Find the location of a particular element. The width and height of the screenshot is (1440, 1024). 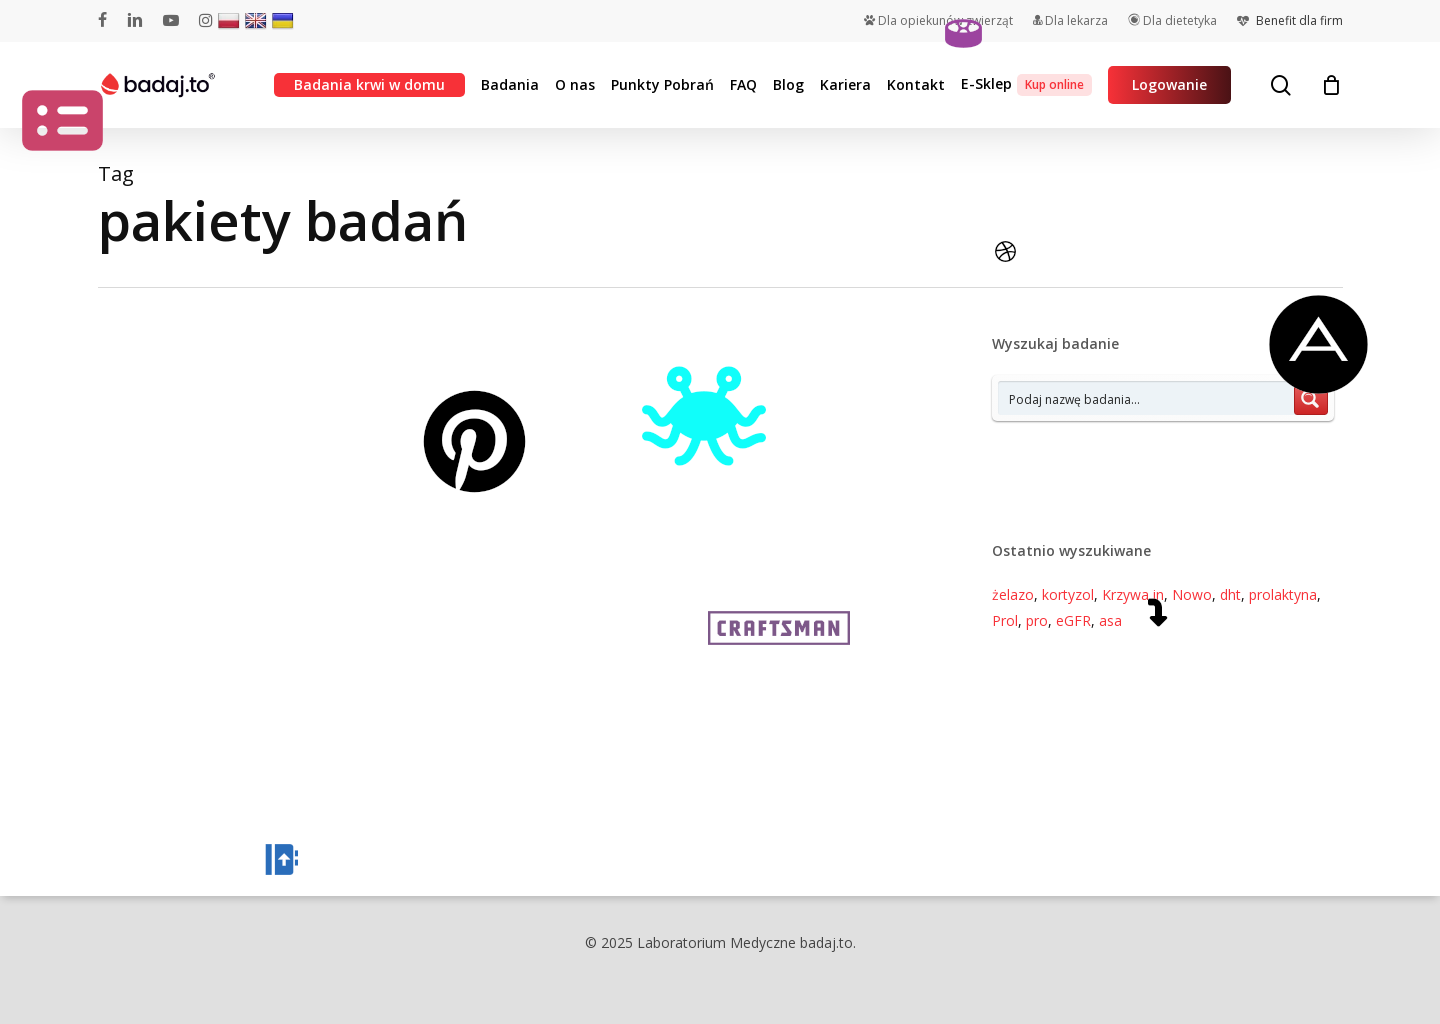

view list or menu items is located at coordinates (62, 120).